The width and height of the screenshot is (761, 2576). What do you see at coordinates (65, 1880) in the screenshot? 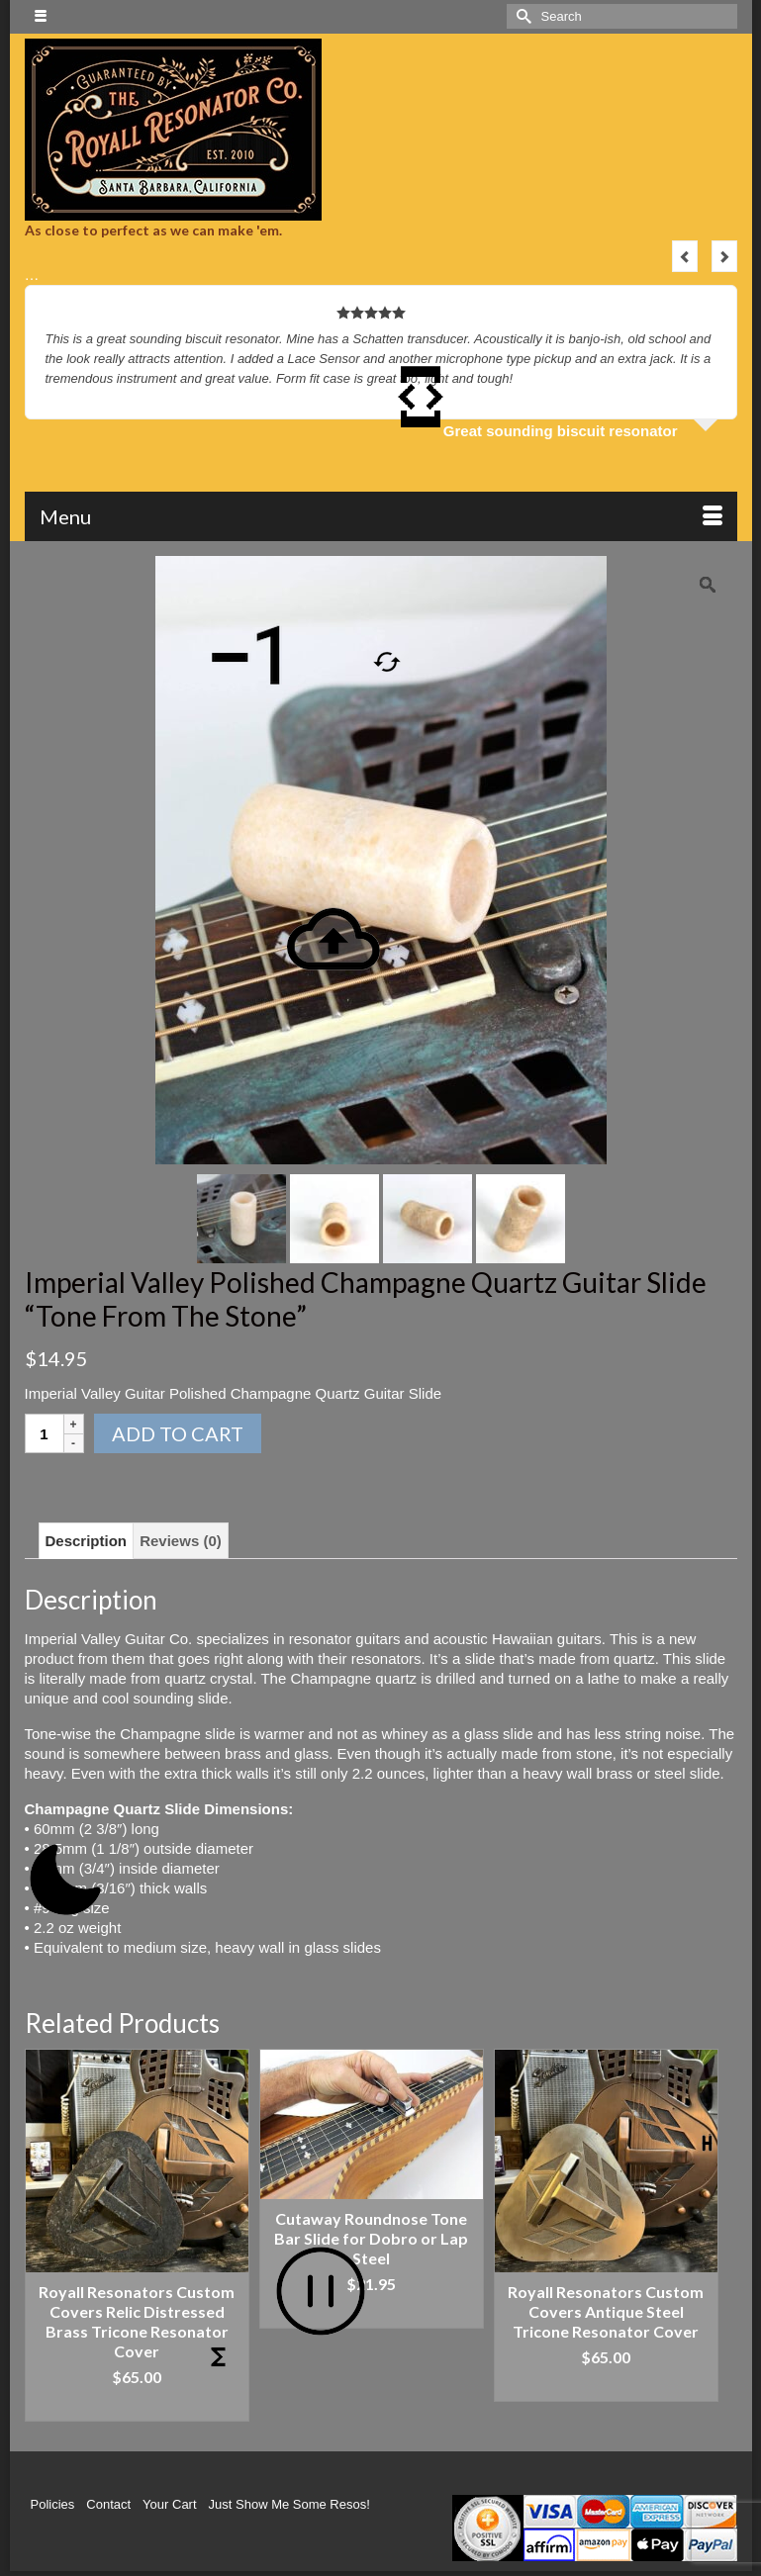
I see `switch to dark mode` at bounding box center [65, 1880].